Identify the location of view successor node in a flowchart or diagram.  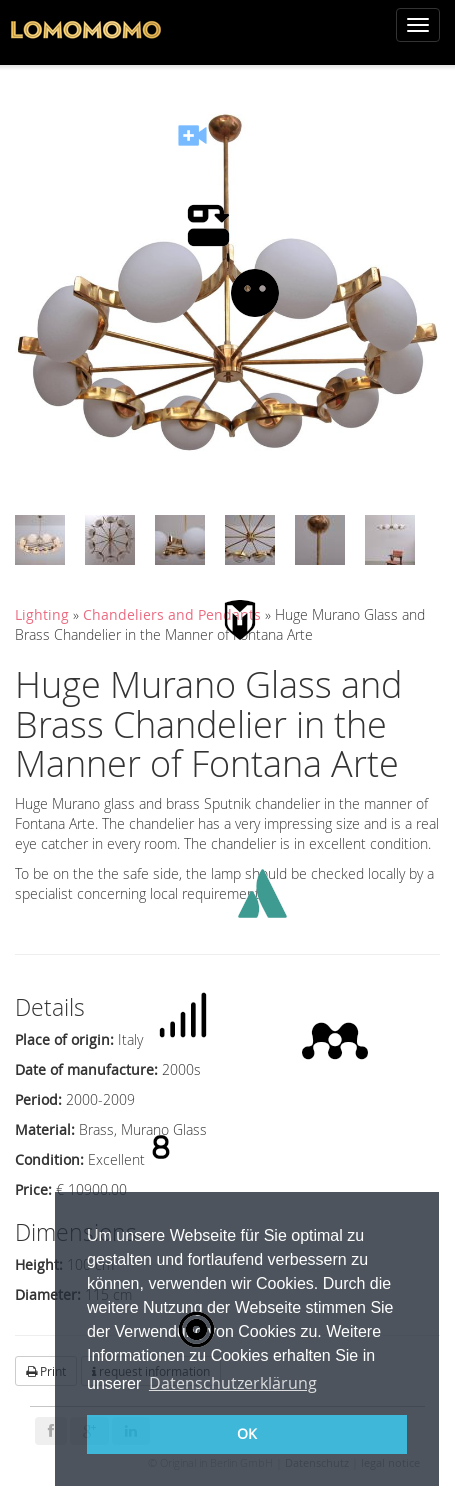
(208, 225).